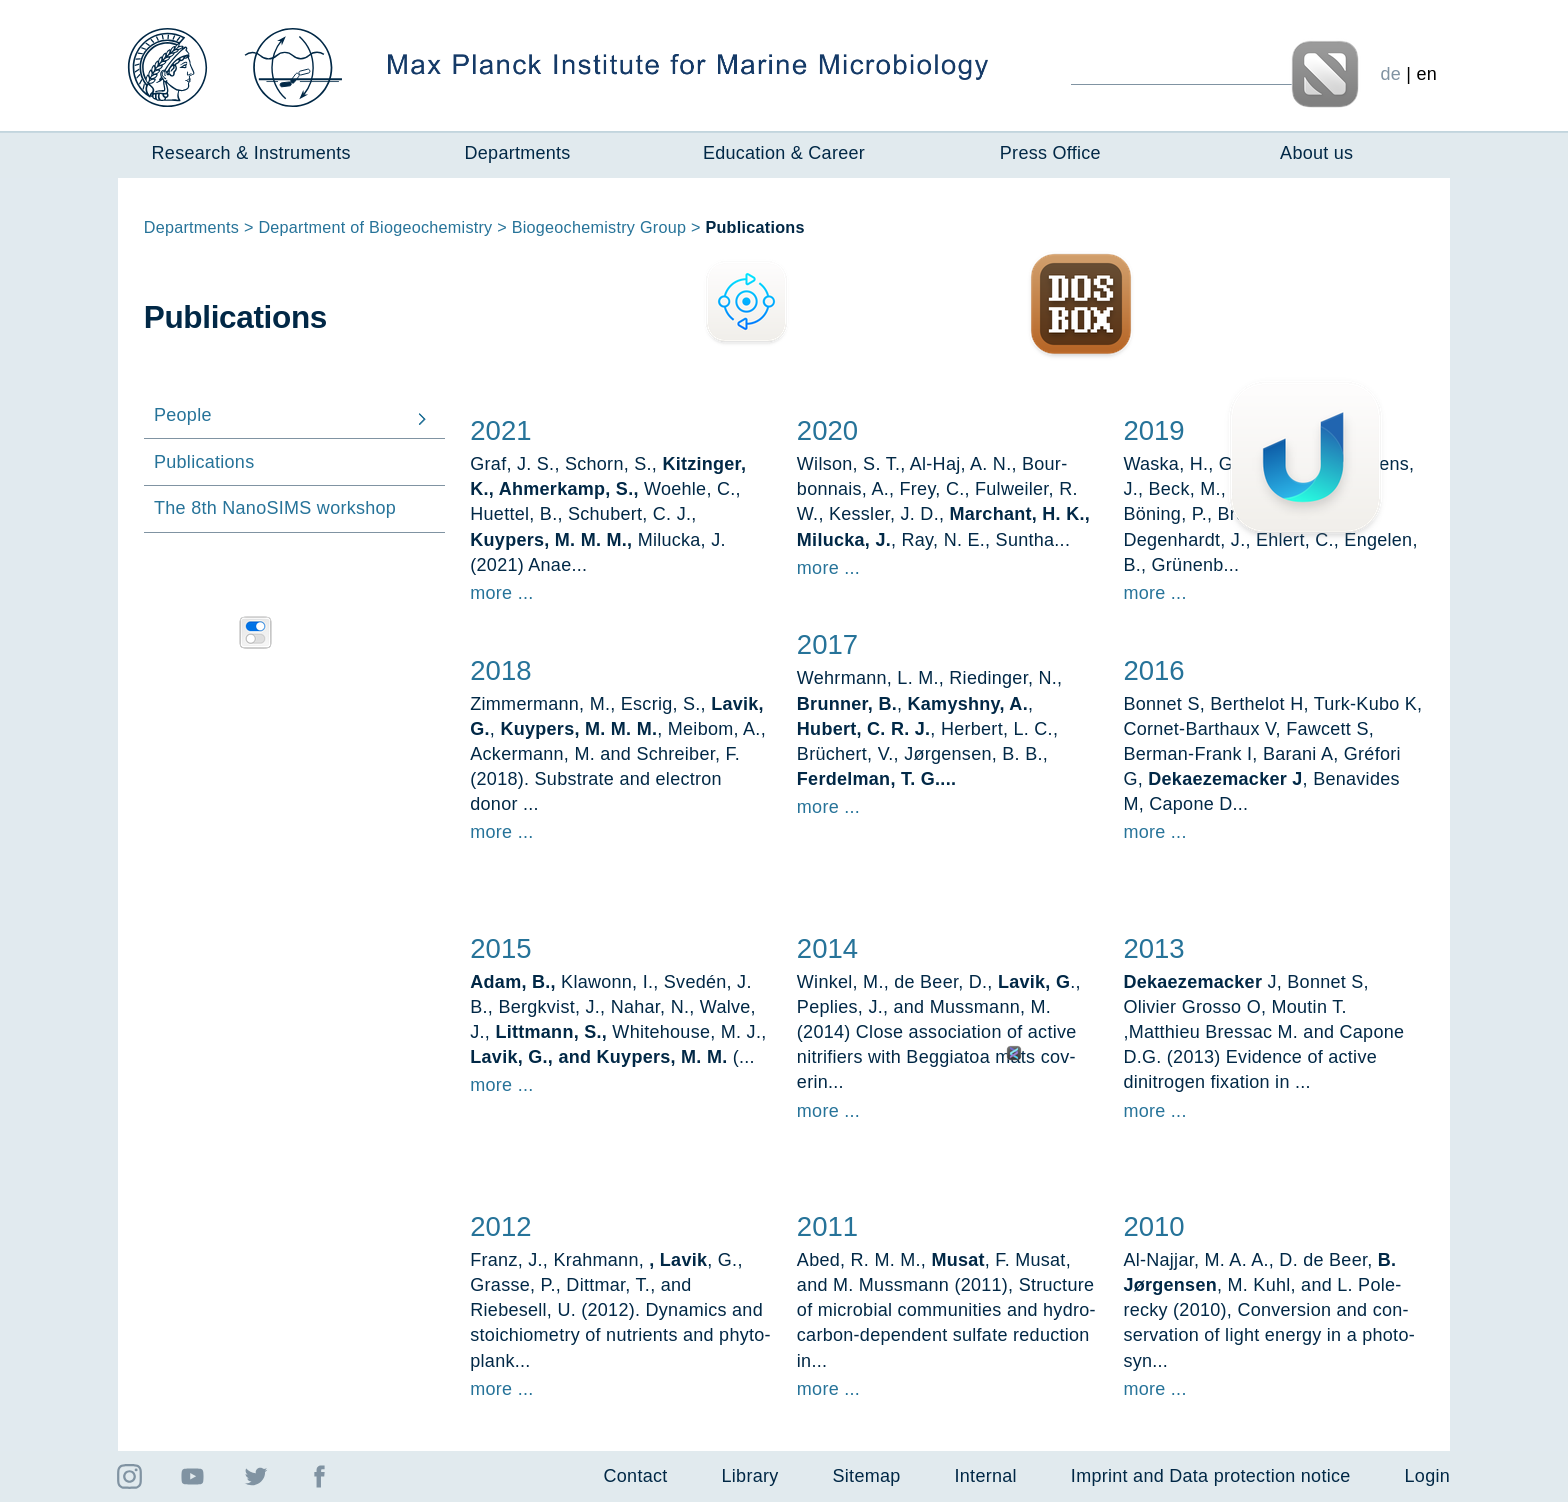 This screenshot has width=1568, height=1502. Describe the element at coordinates (1014, 1053) in the screenshot. I see `open the helix app` at that location.